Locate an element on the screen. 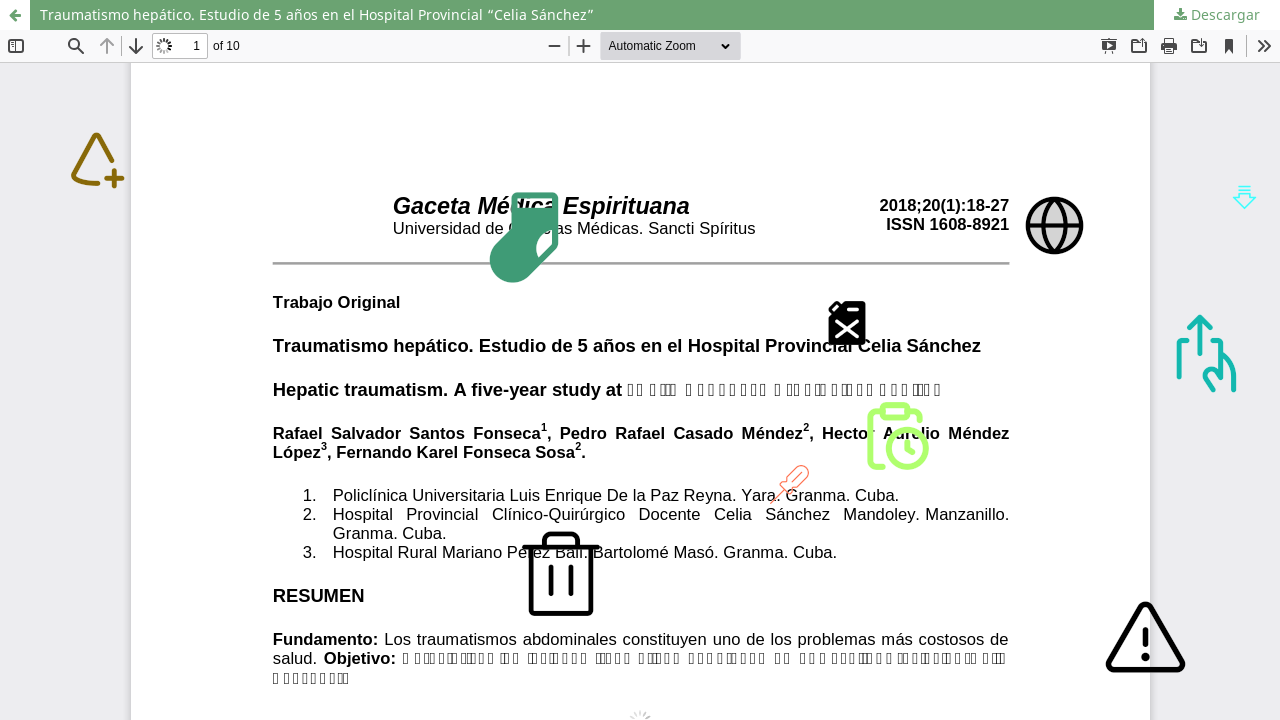 This screenshot has width=1280, height=720. indicates a warning or caution state is located at coordinates (1145, 638).